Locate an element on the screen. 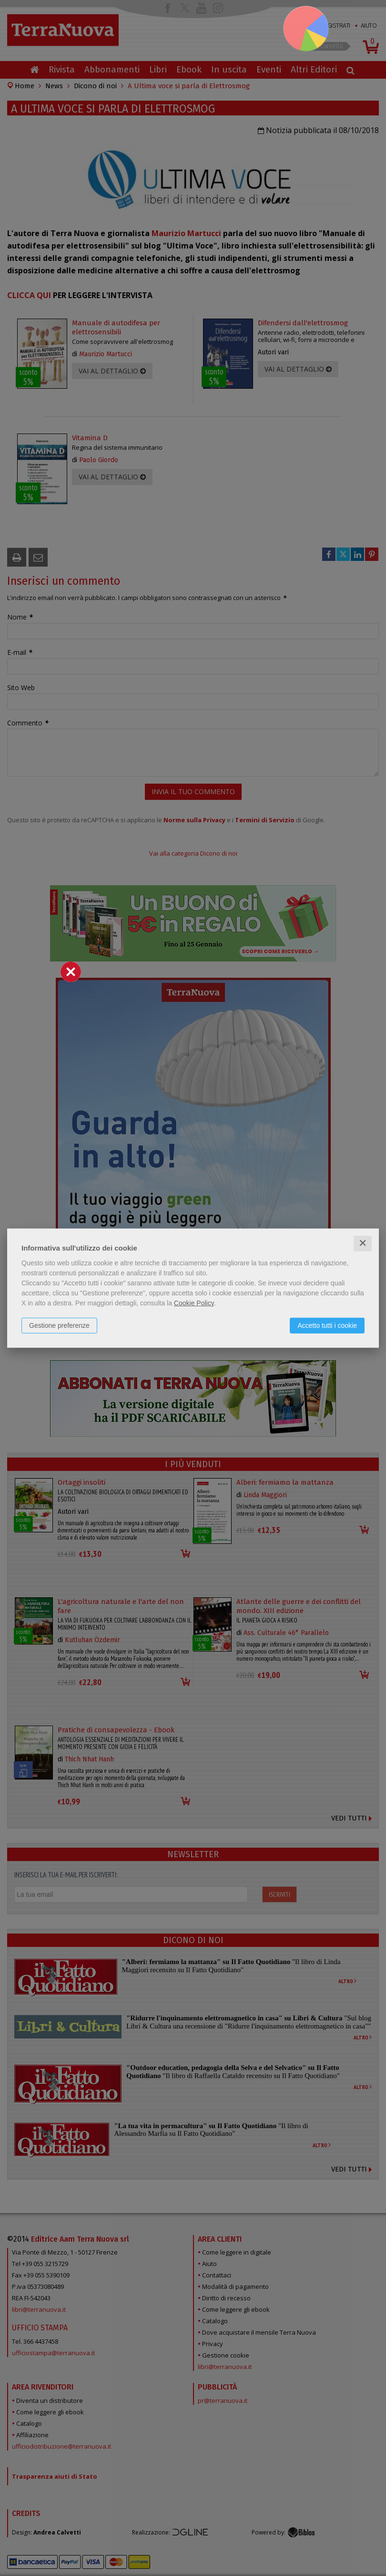  cancel the current action or operation is located at coordinates (71, 972).